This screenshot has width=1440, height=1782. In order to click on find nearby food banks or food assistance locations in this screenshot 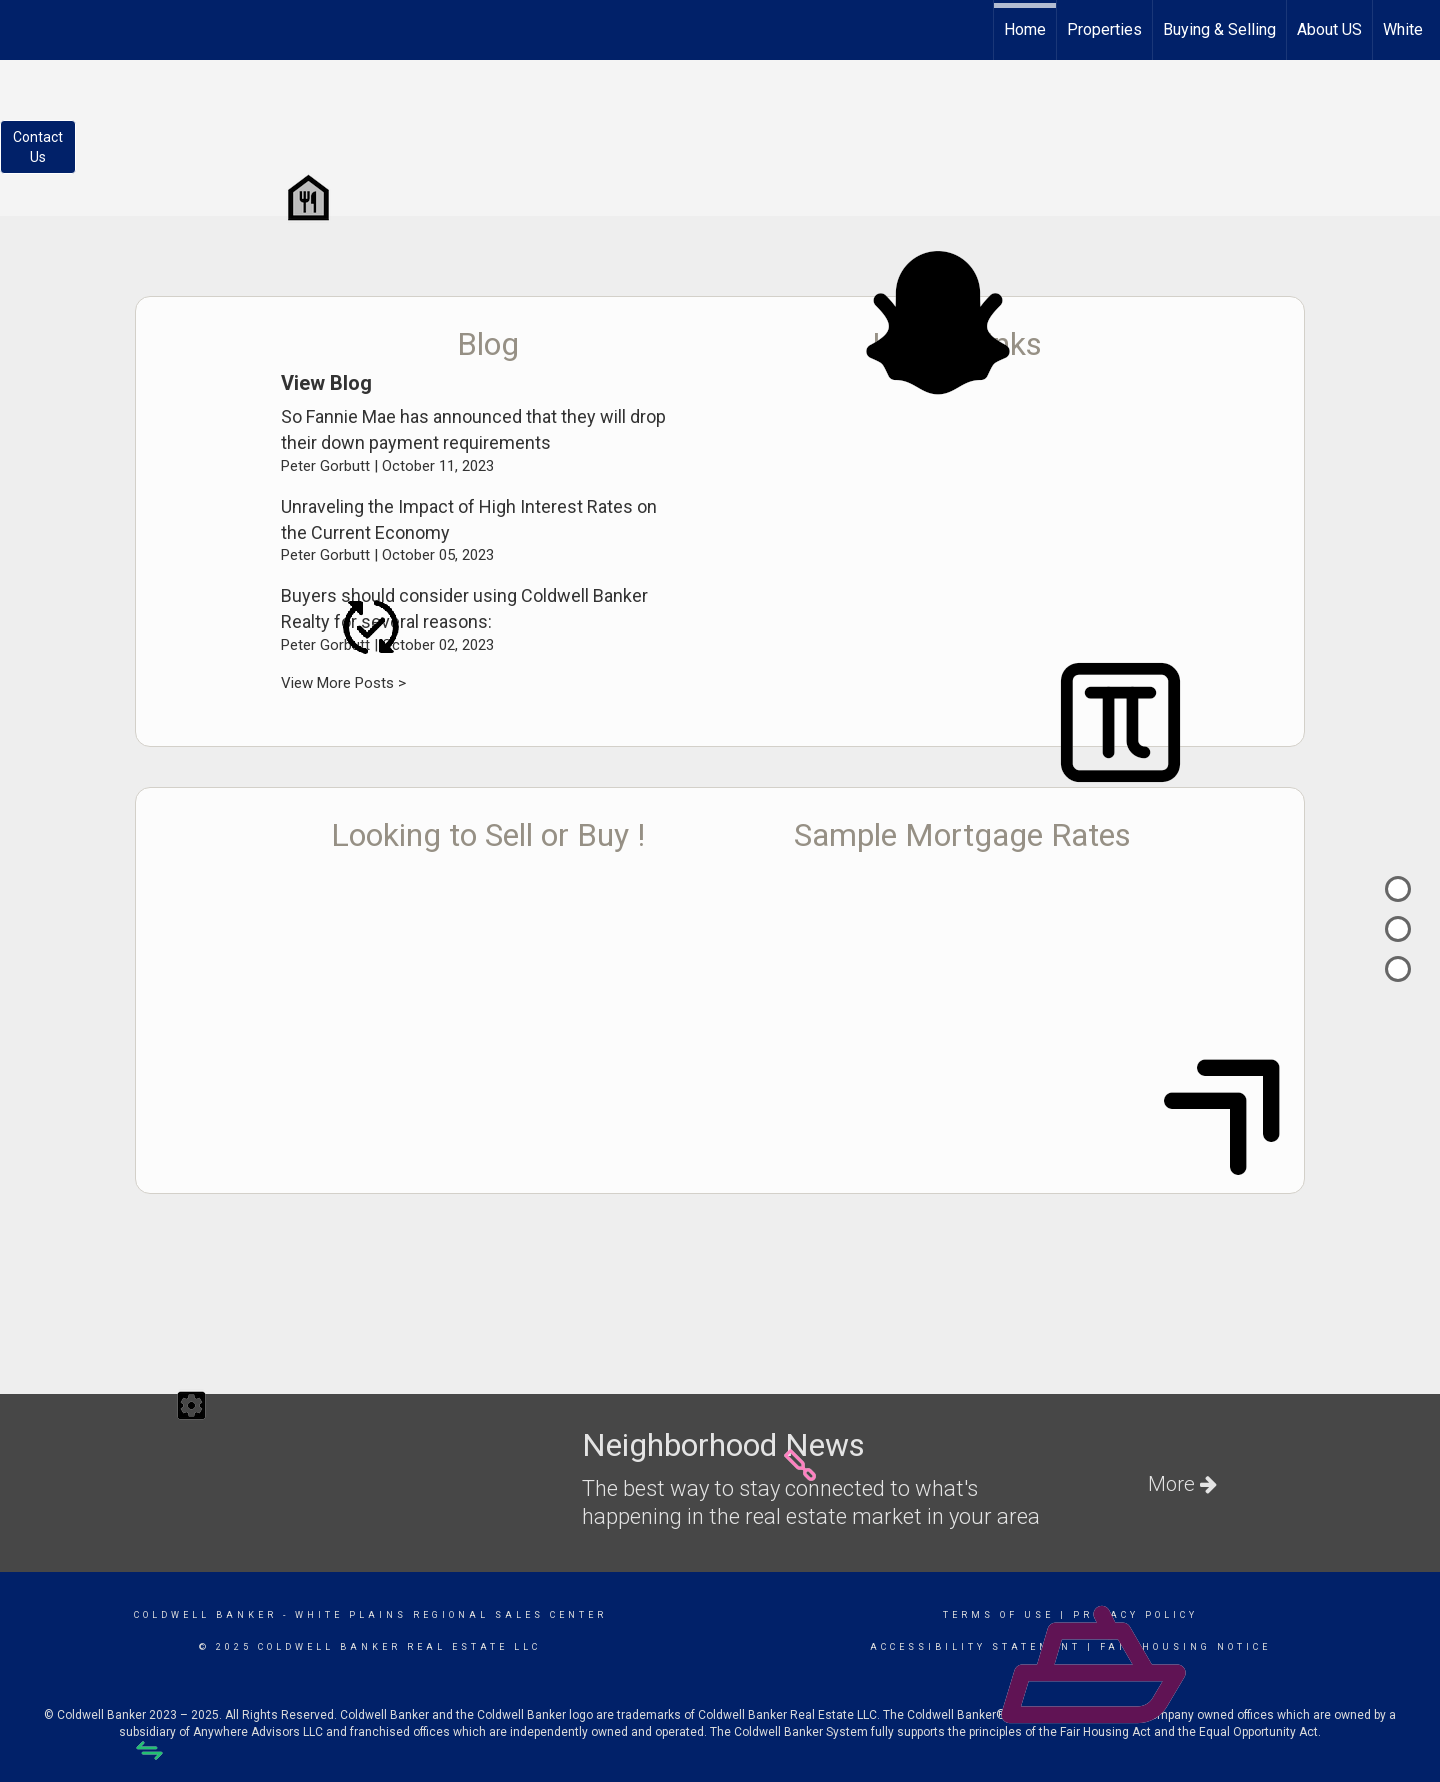, I will do `click(308, 197)`.